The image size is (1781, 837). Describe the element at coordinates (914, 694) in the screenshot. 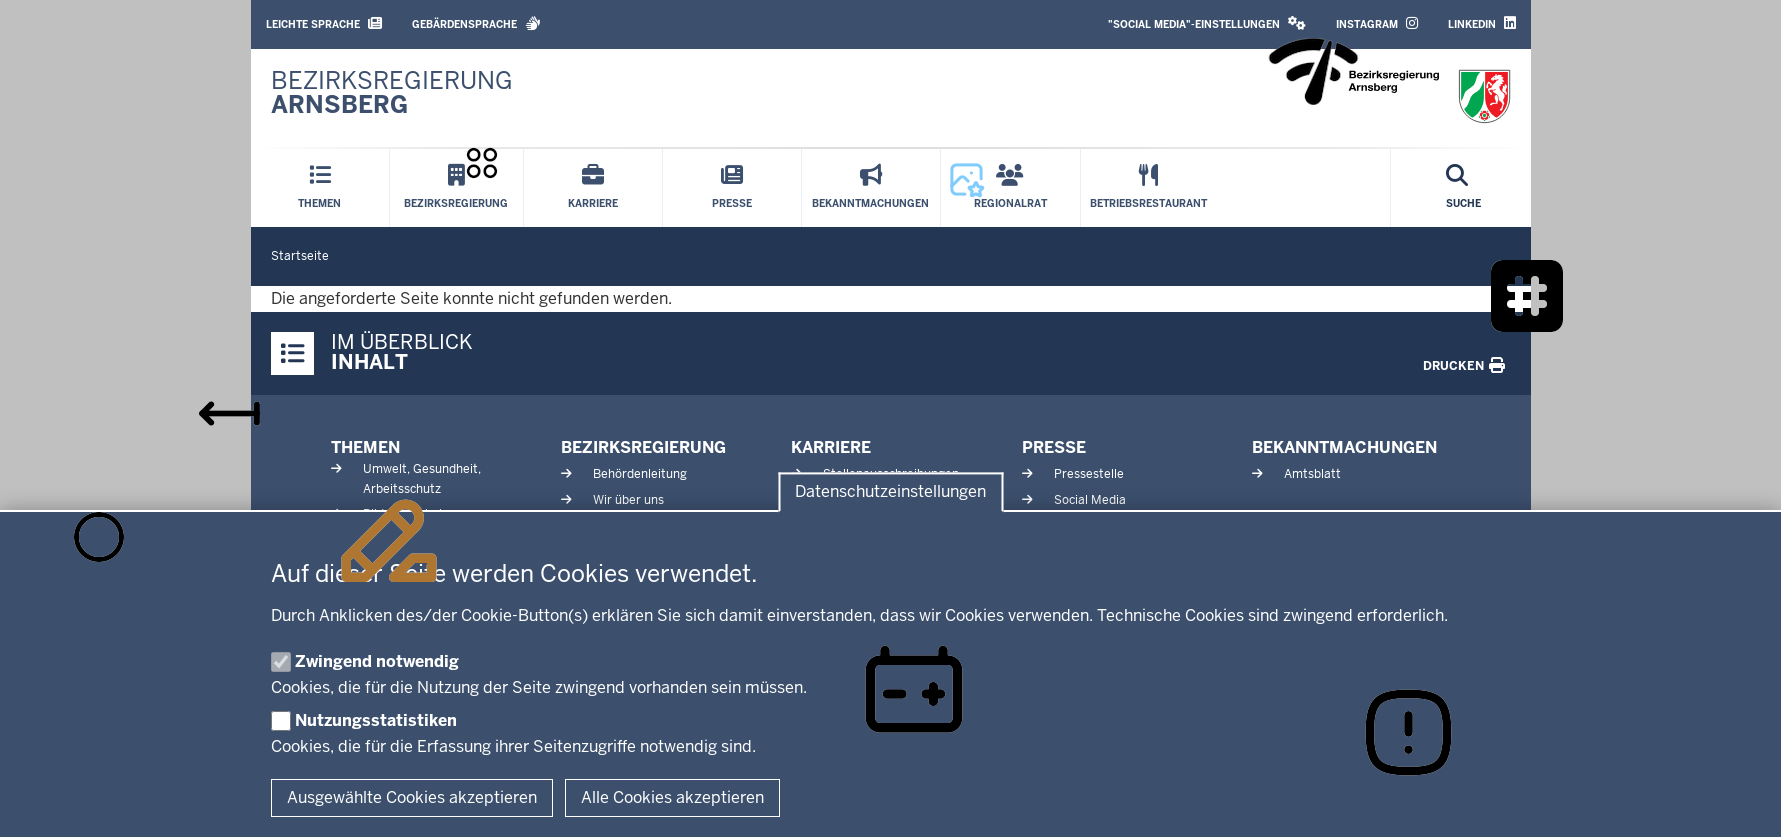

I see `view automotive battery status` at that location.